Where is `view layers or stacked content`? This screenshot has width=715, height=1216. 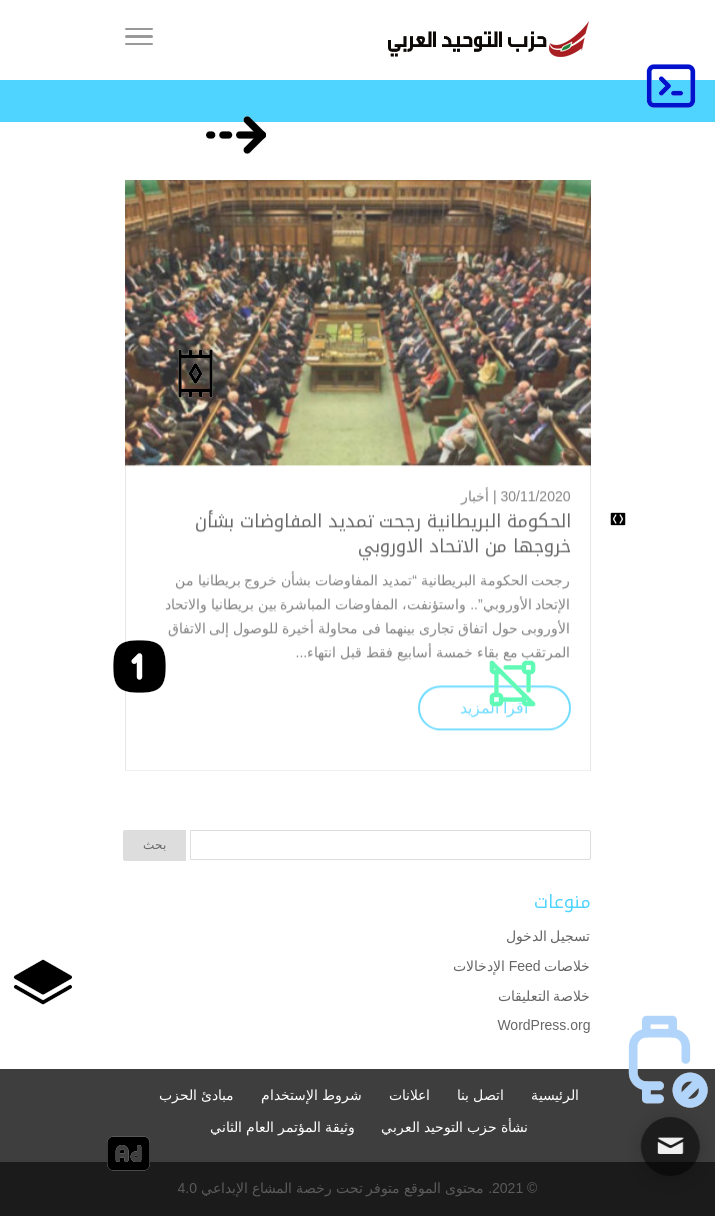 view layers or stacked content is located at coordinates (43, 983).